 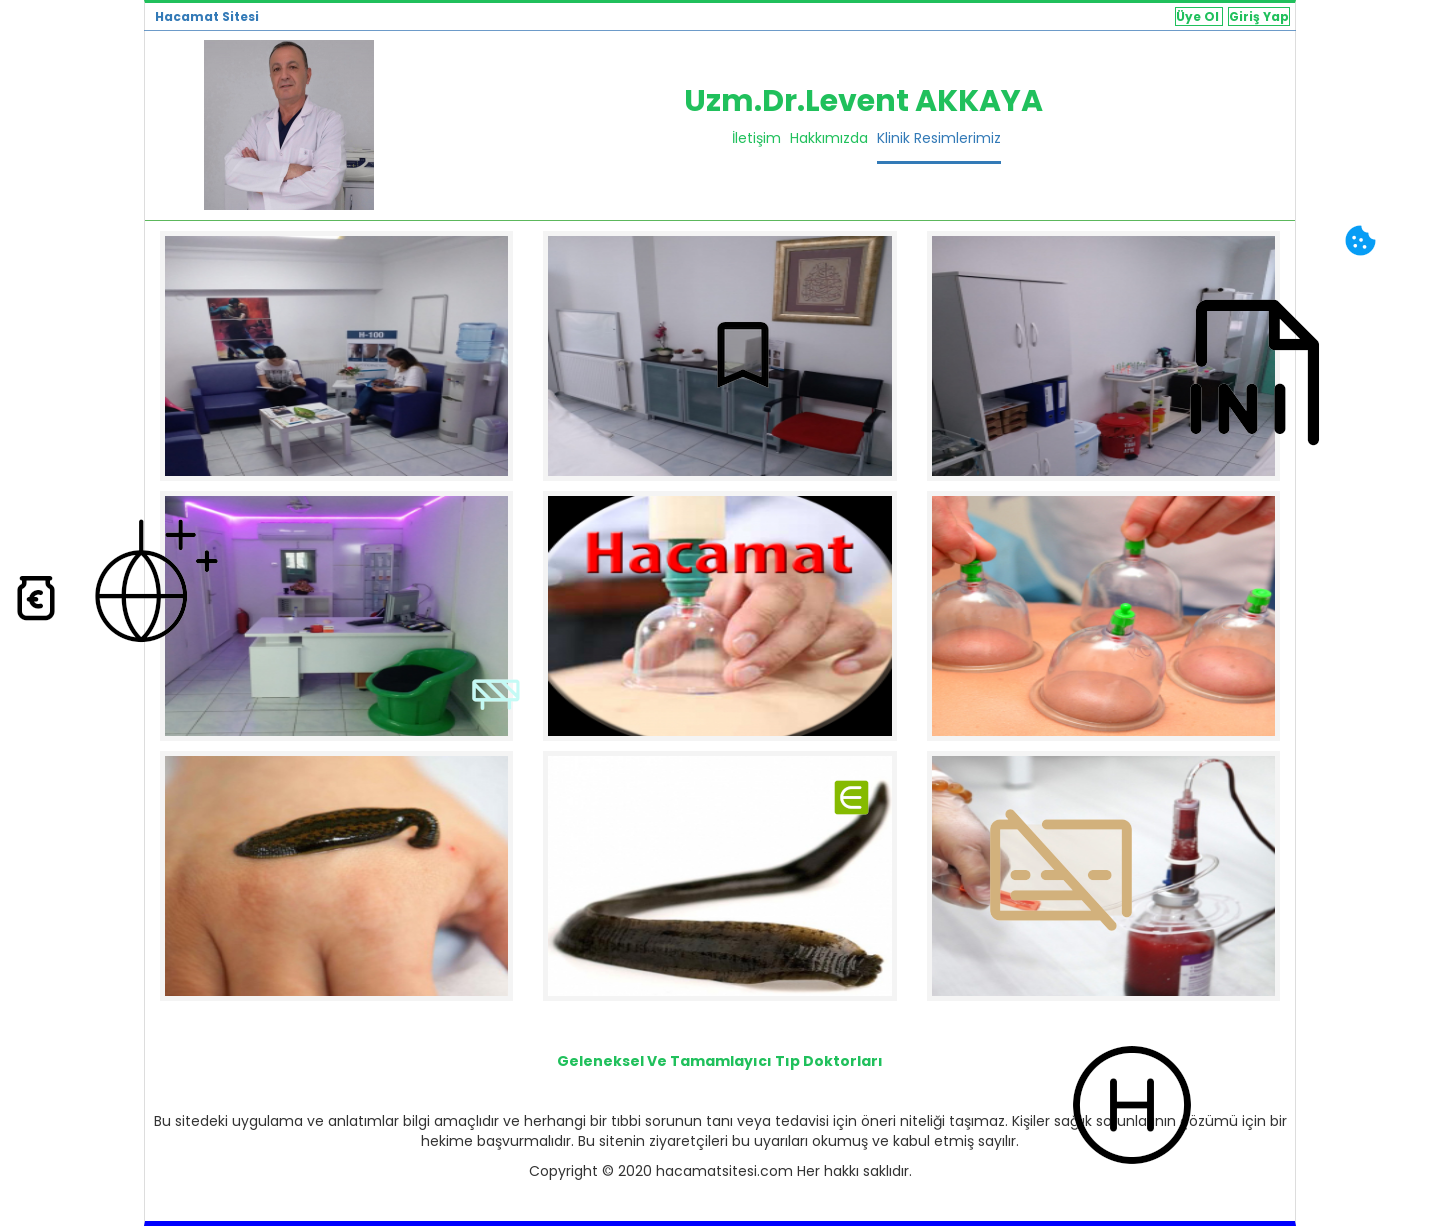 I want to click on access party or event mode, so click(x=150, y=583).